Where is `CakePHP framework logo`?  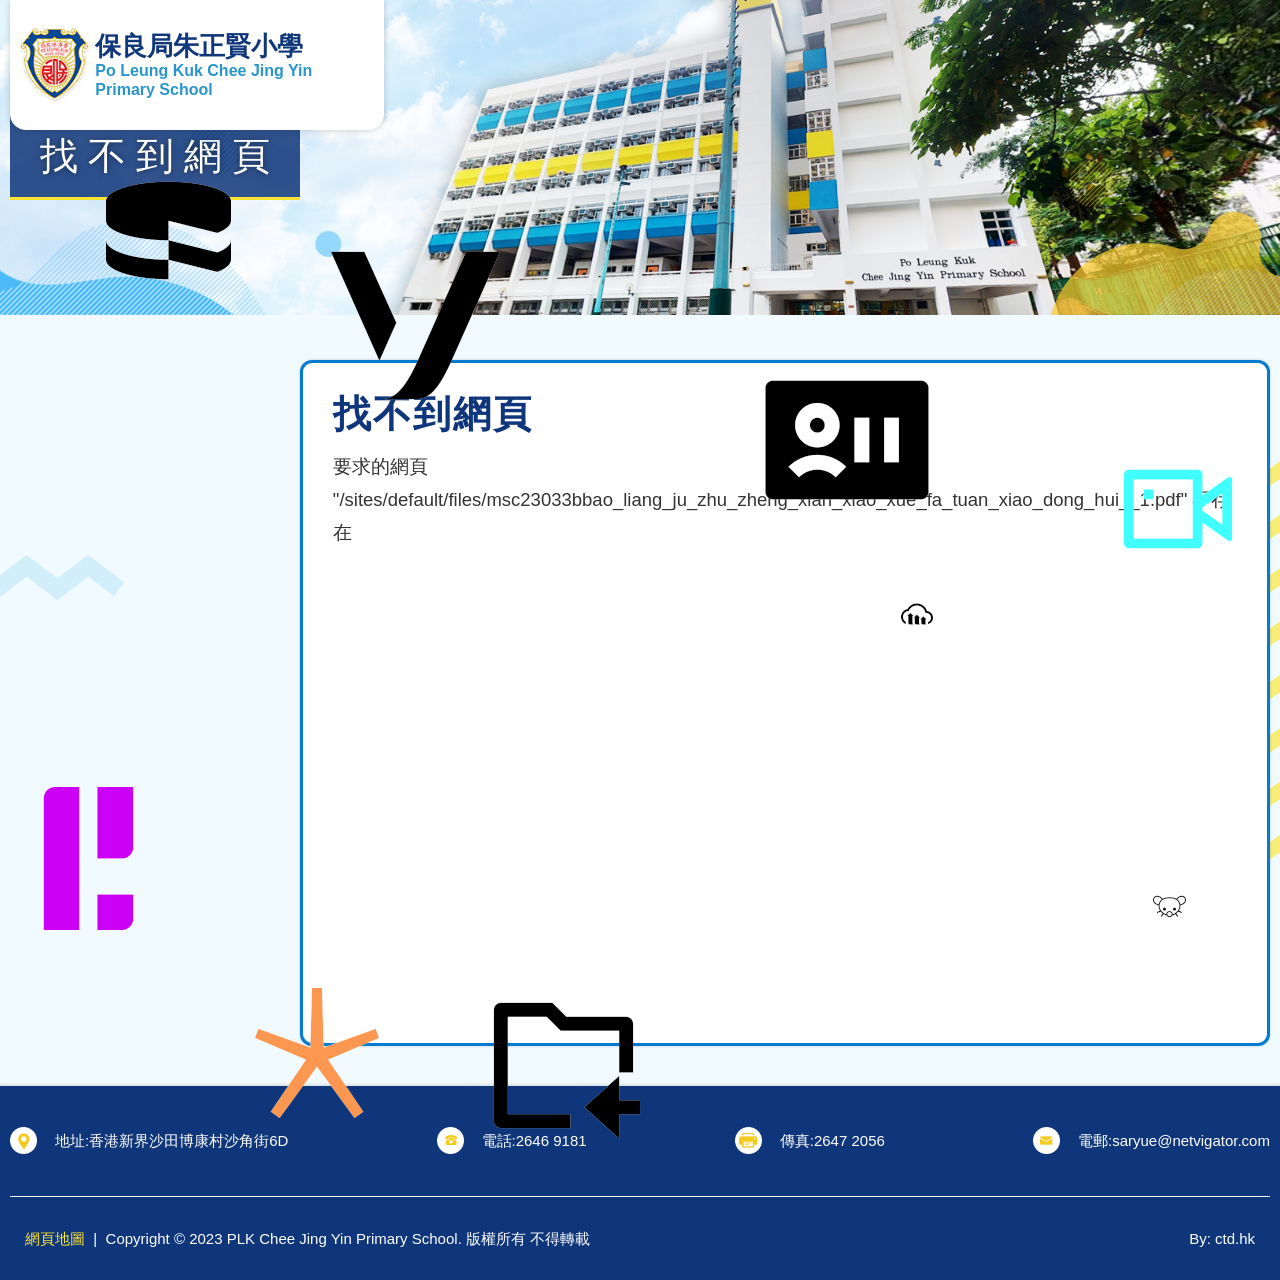
CakePHP framework logo is located at coordinates (168, 230).